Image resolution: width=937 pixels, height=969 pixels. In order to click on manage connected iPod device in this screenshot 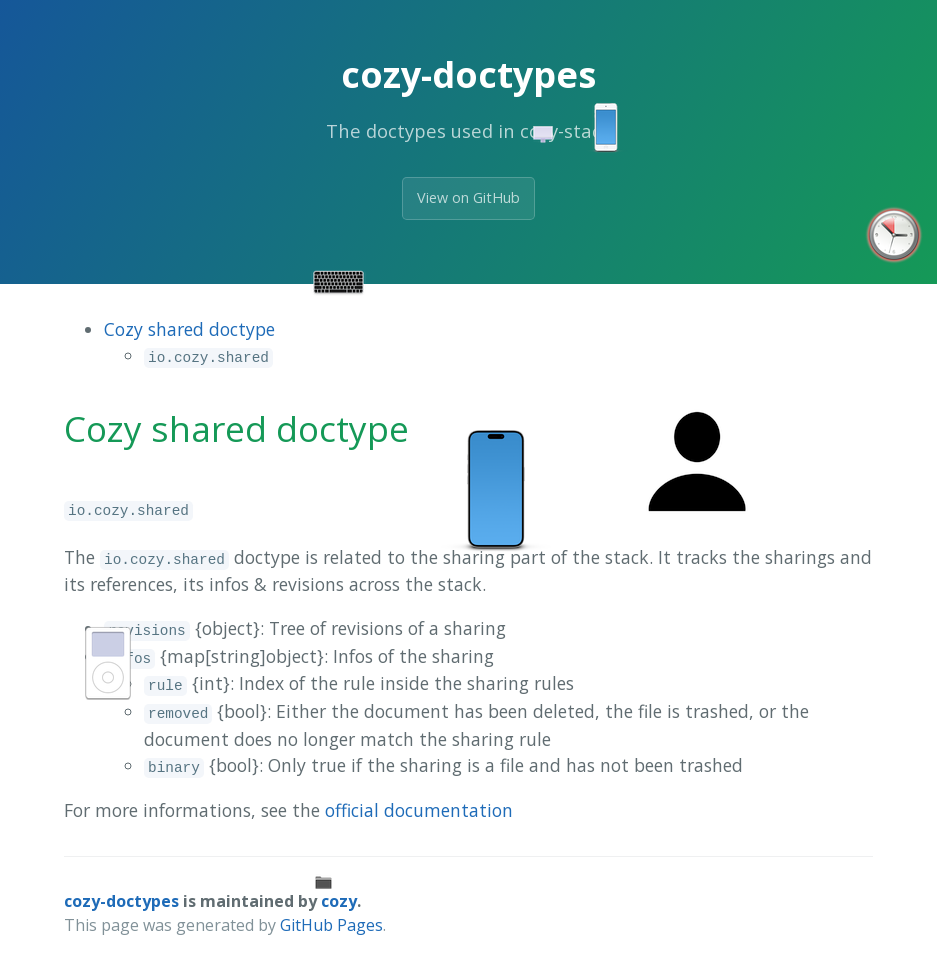, I will do `click(108, 663)`.